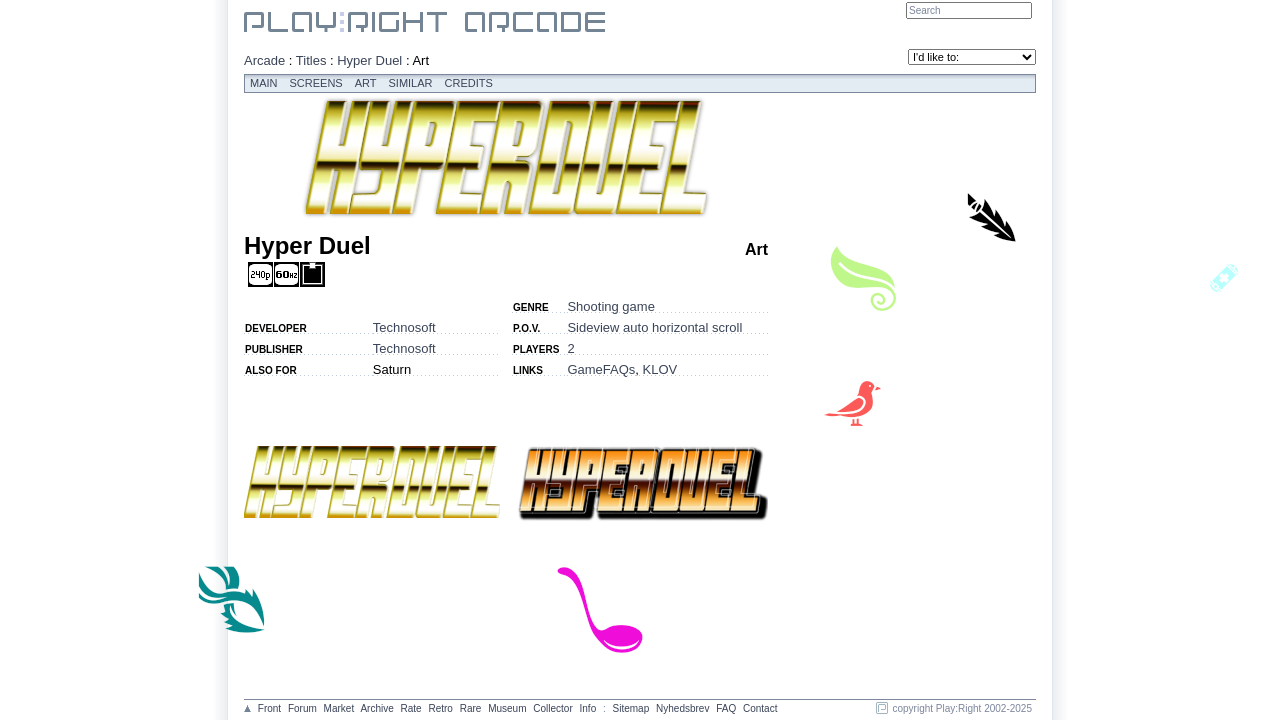 Image resolution: width=1280 pixels, height=720 pixels. Describe the element at coordinates (991, 217) in the screenshot. I see `equip a spear weapon in game` at that location.